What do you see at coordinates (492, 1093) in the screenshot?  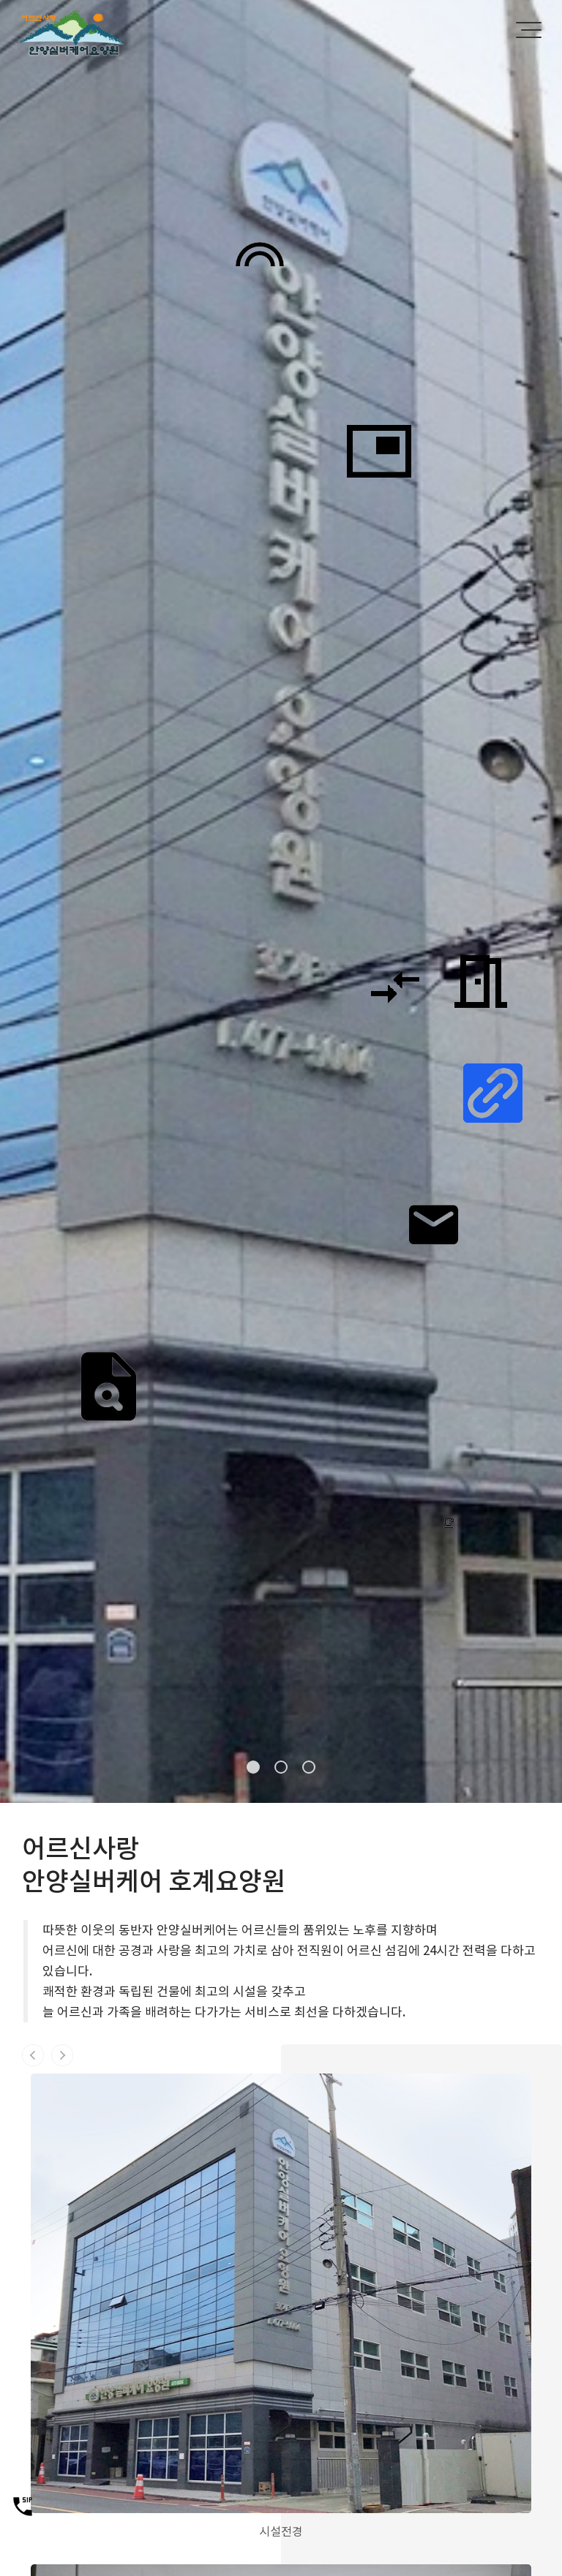 I see `copy link to clipboard` at bounding box center [492, 1093].